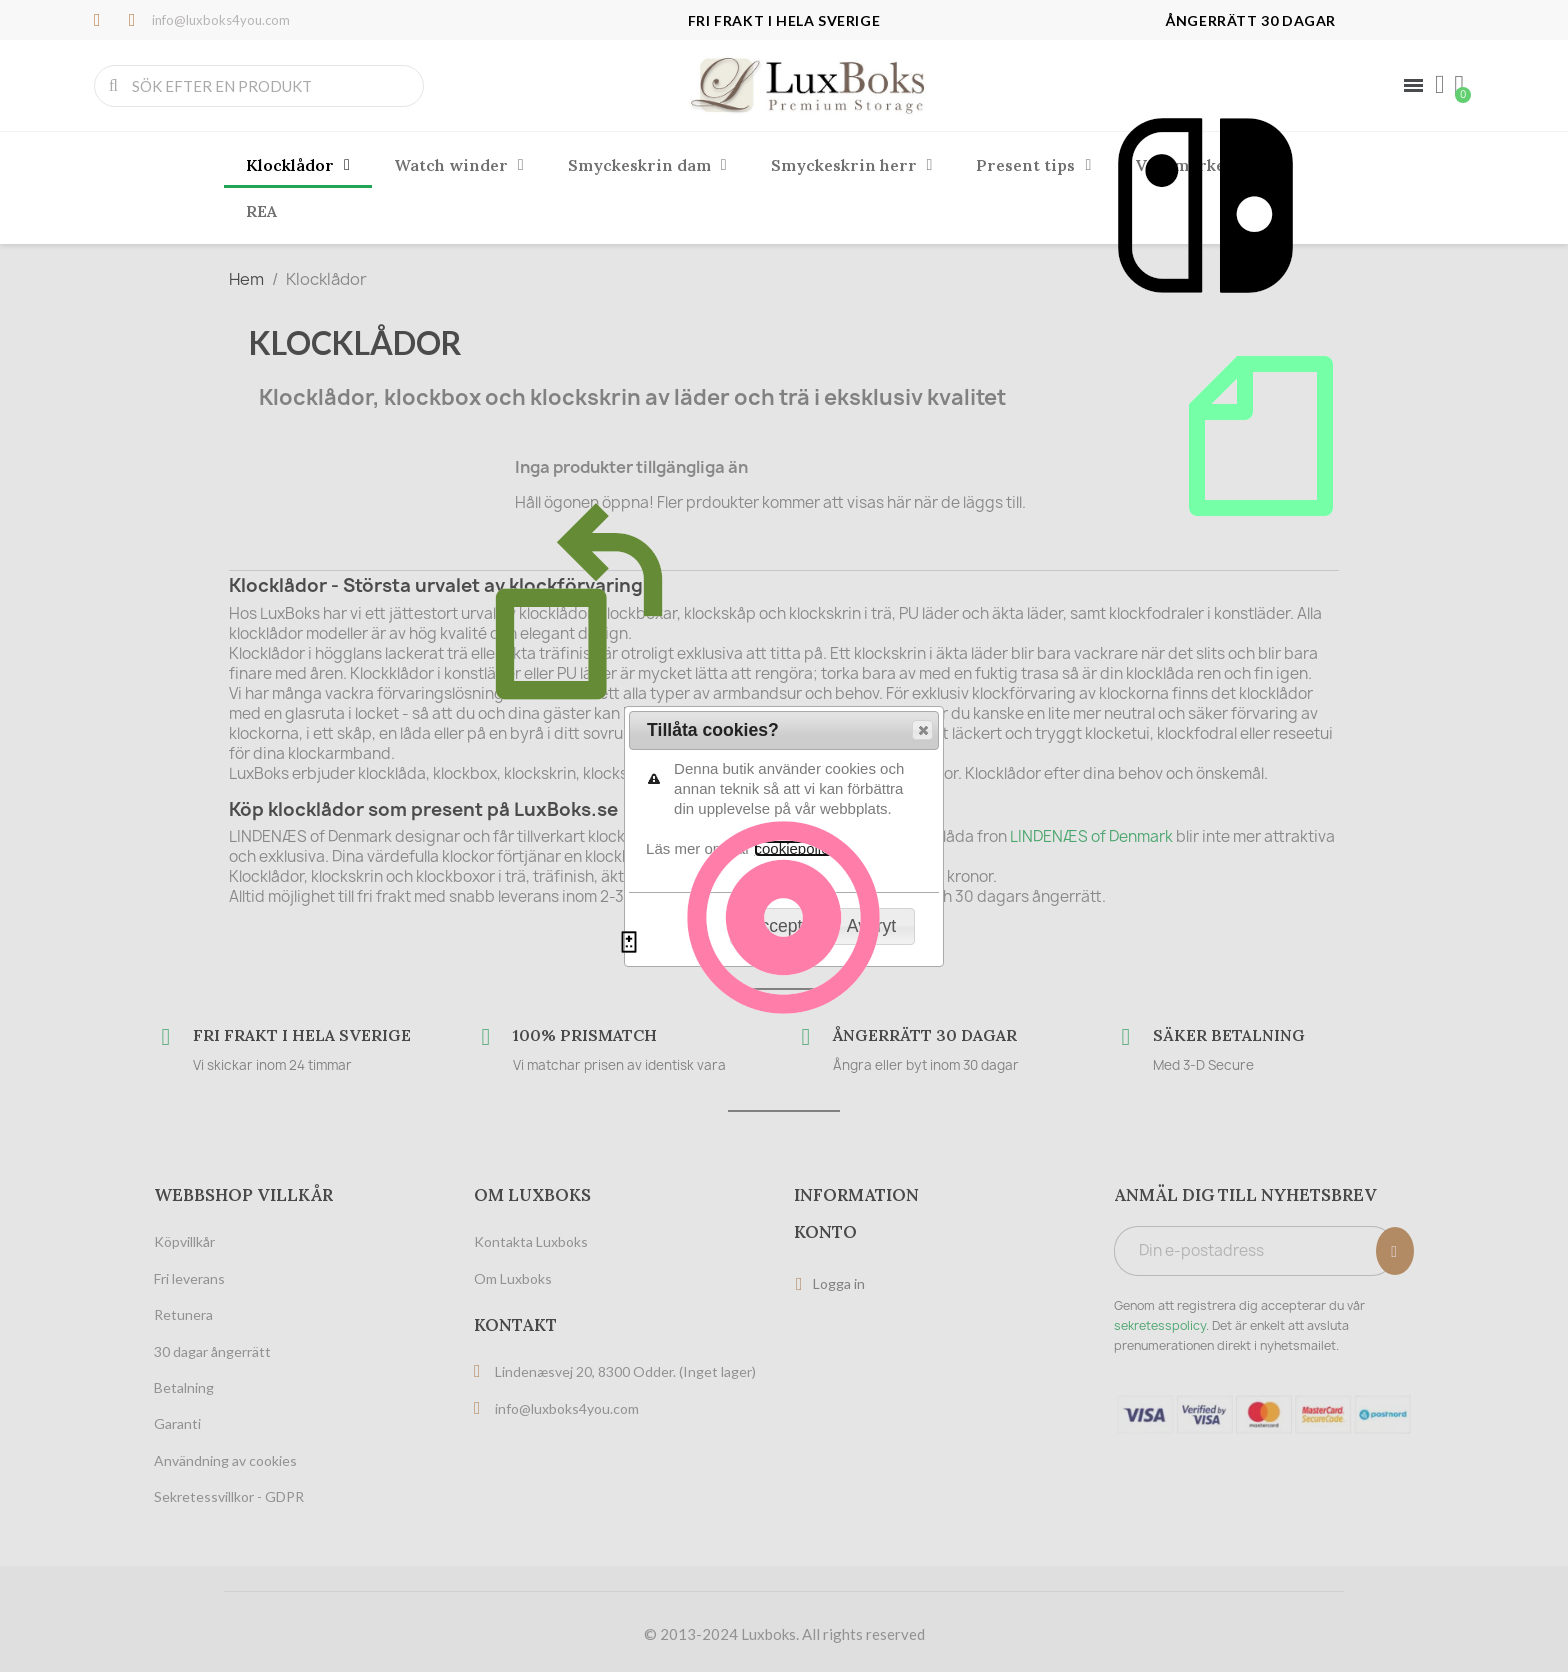 Image resolution: width=1568 pixels, height=1672 pixels. What do you see at coordinates (783, 917) in the screenshot?
I see `enable focus or do not disturb mode` at bounding box center [783, 917].